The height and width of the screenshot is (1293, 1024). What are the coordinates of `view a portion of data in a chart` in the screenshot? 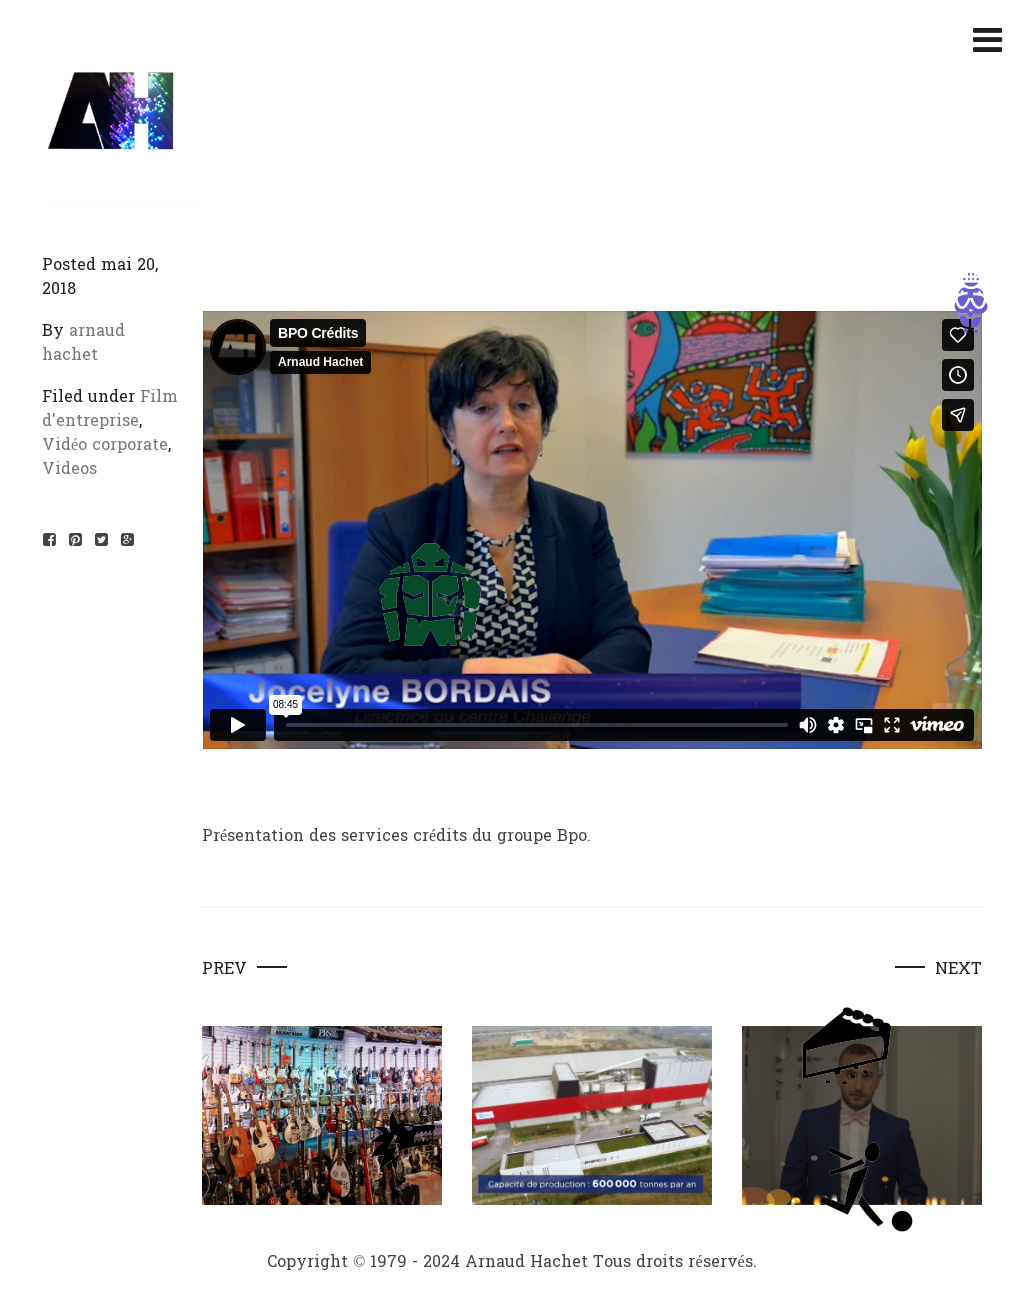 It's located at (847, 1041).